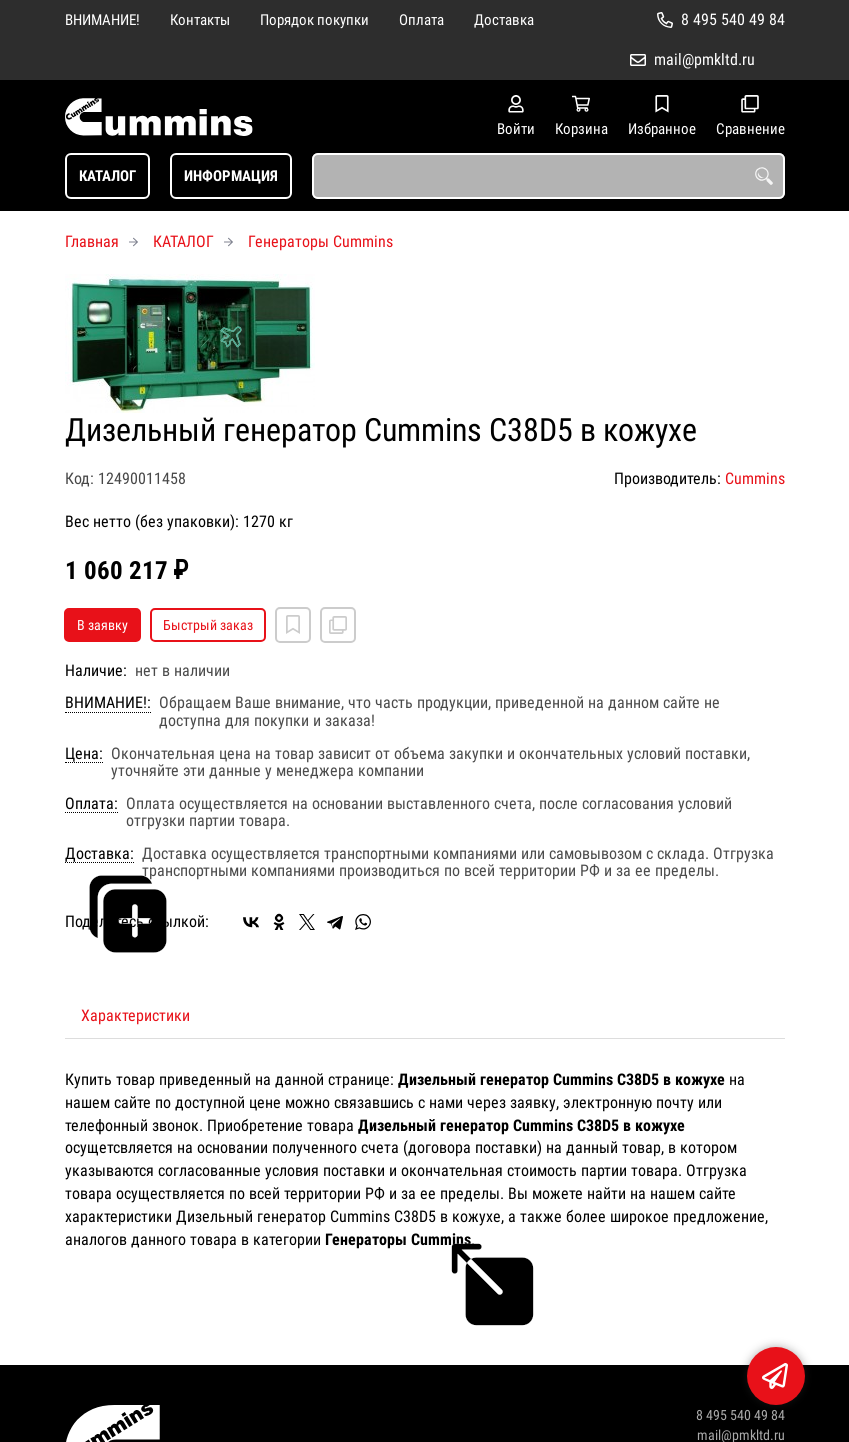 The image size is (849, 1442). Describe the element at coordinates (492, 1284) in the screenshot. I see `open link in new window` at that location.